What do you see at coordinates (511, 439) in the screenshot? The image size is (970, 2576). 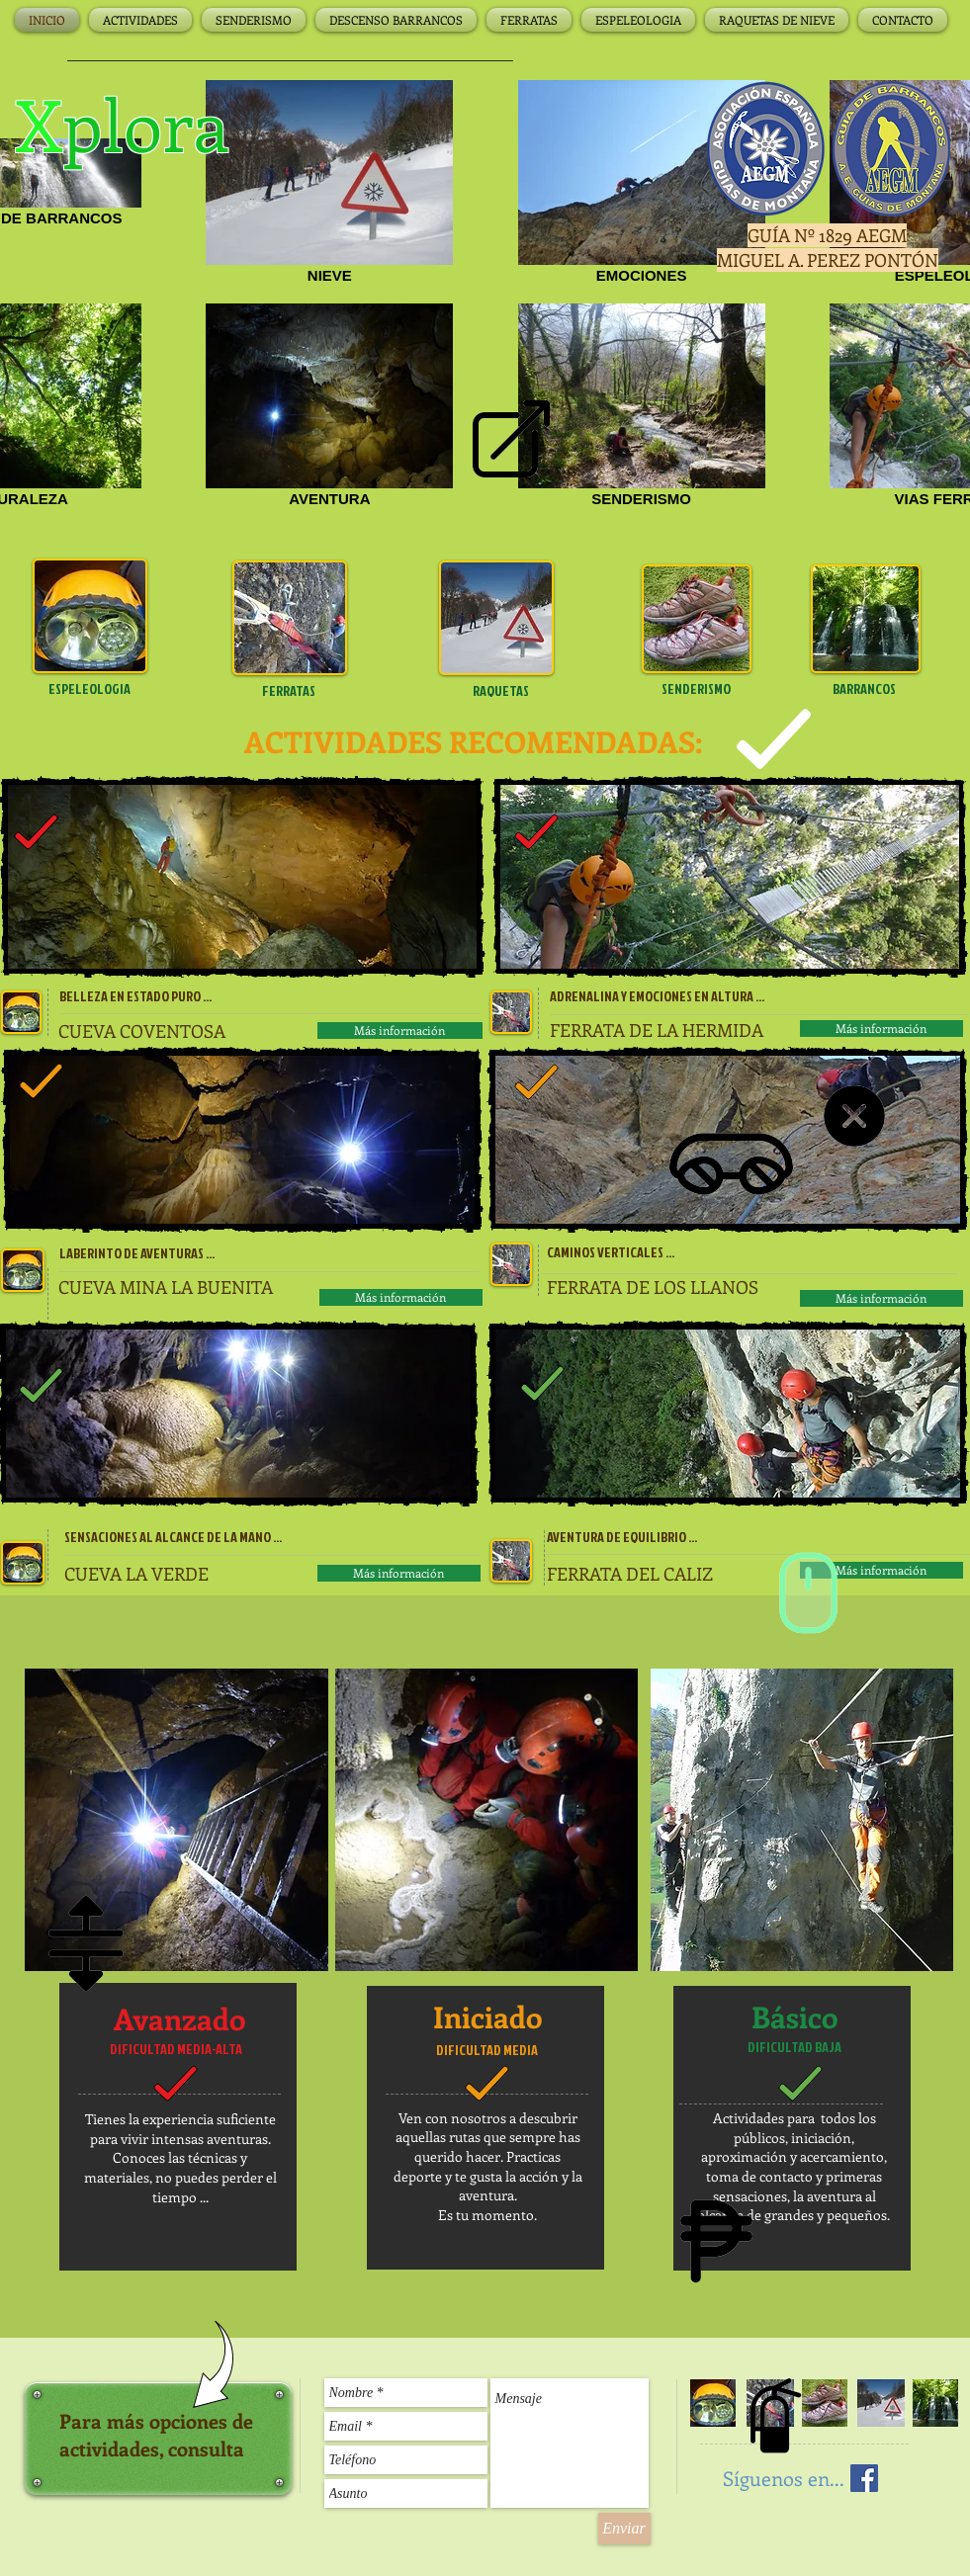 I see `open link in a new tab or window` at bounding box center [511, 439].